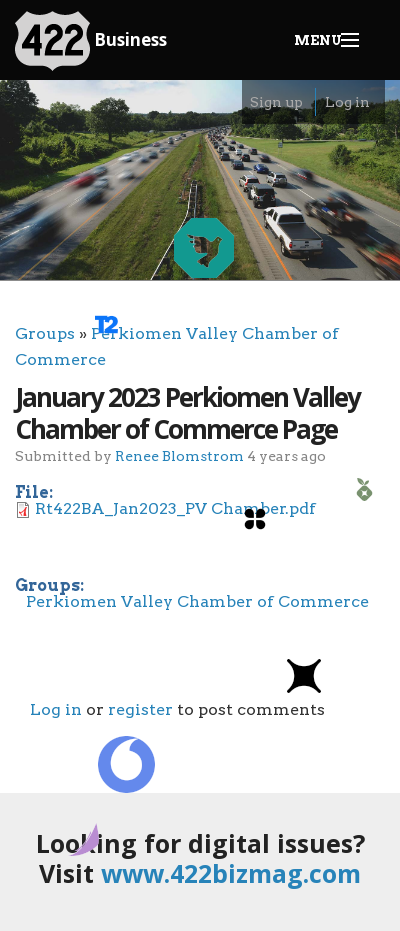  Describe the element at coordinates (304, 676) in the screenshot. I see `nextra documentation framework logo` at that location.